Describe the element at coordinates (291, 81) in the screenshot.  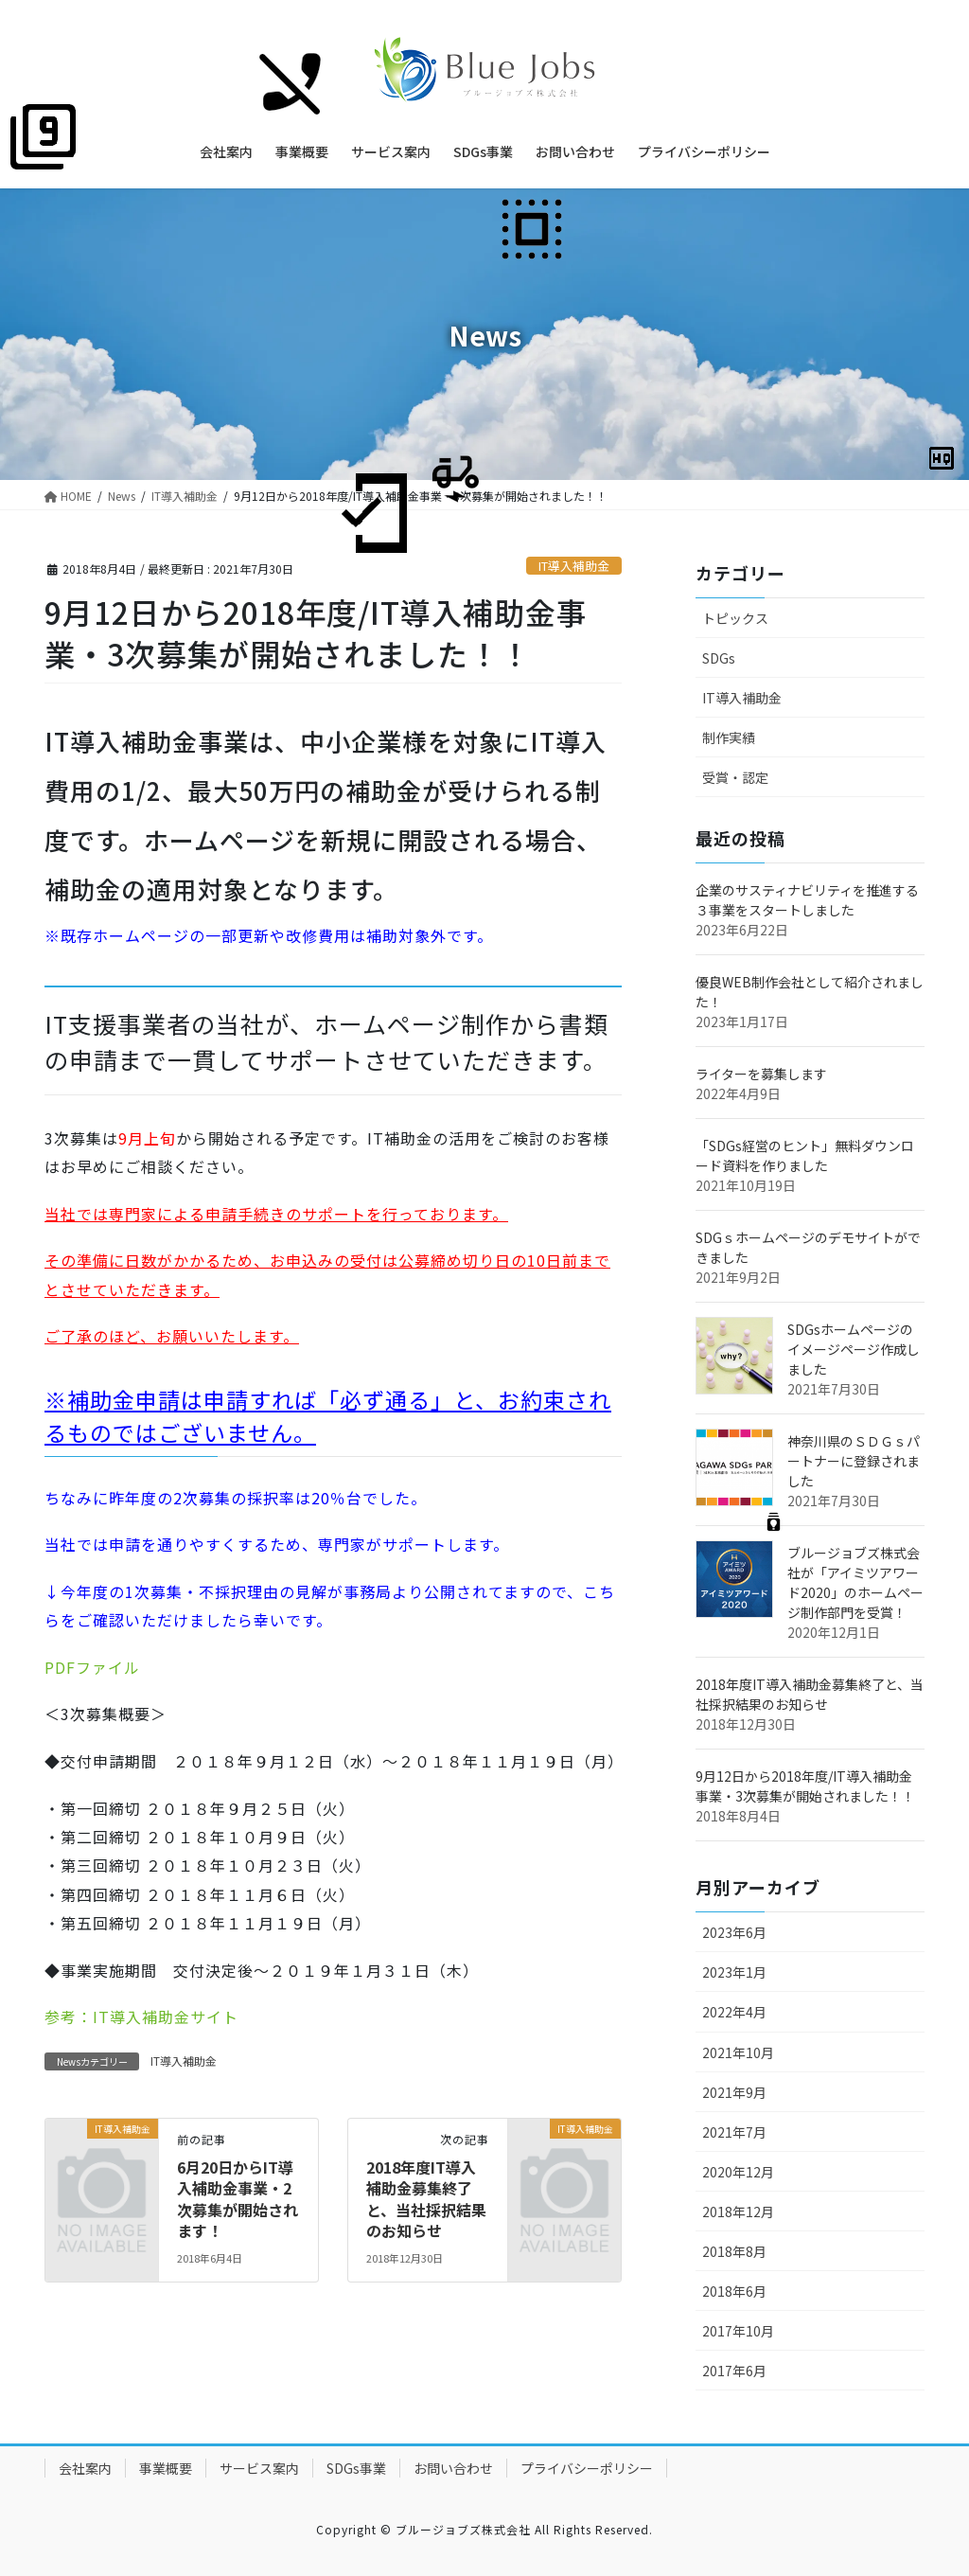
I see `indicates phone calls are disabled or unavailable` at that location.